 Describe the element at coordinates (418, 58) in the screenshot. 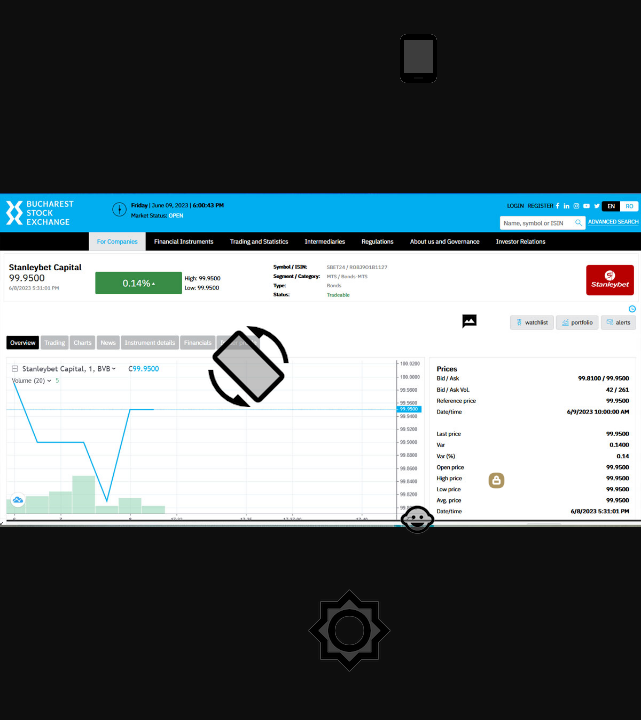

I see `switch to tablet view or mode` at that location.